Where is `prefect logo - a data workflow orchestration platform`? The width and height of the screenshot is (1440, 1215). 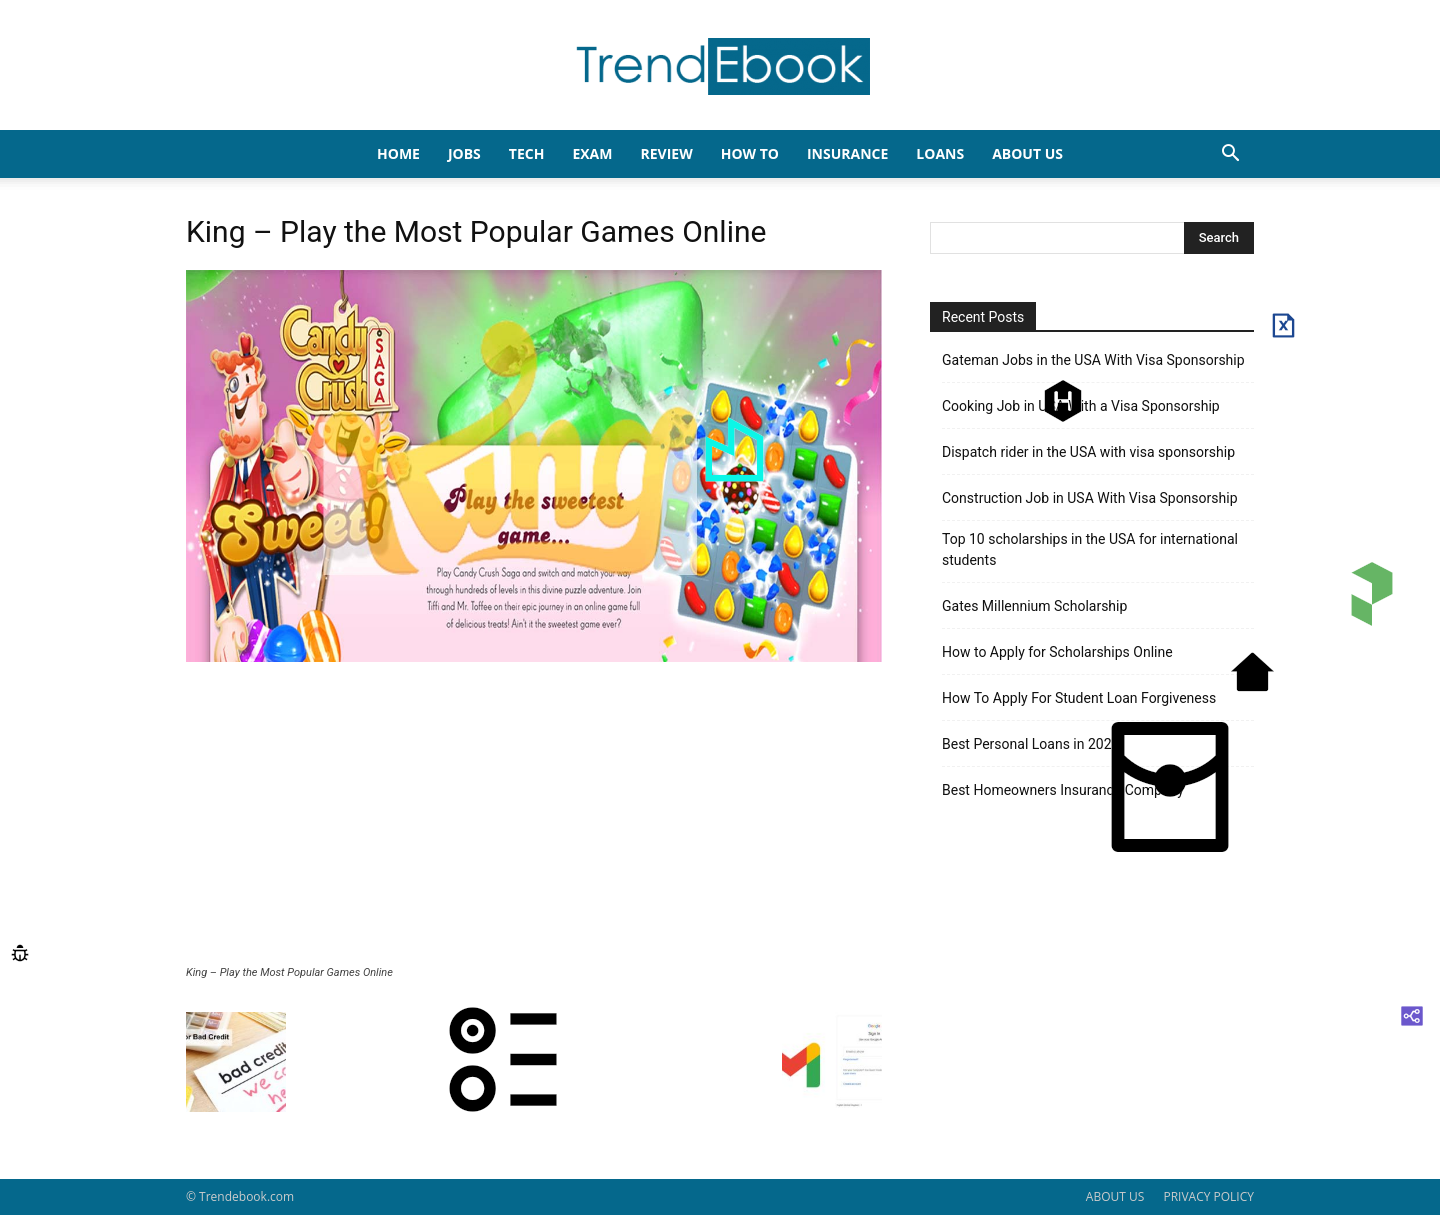 prefect logo - a data workflow orchestration platform is located at coordinates (1372, 594).